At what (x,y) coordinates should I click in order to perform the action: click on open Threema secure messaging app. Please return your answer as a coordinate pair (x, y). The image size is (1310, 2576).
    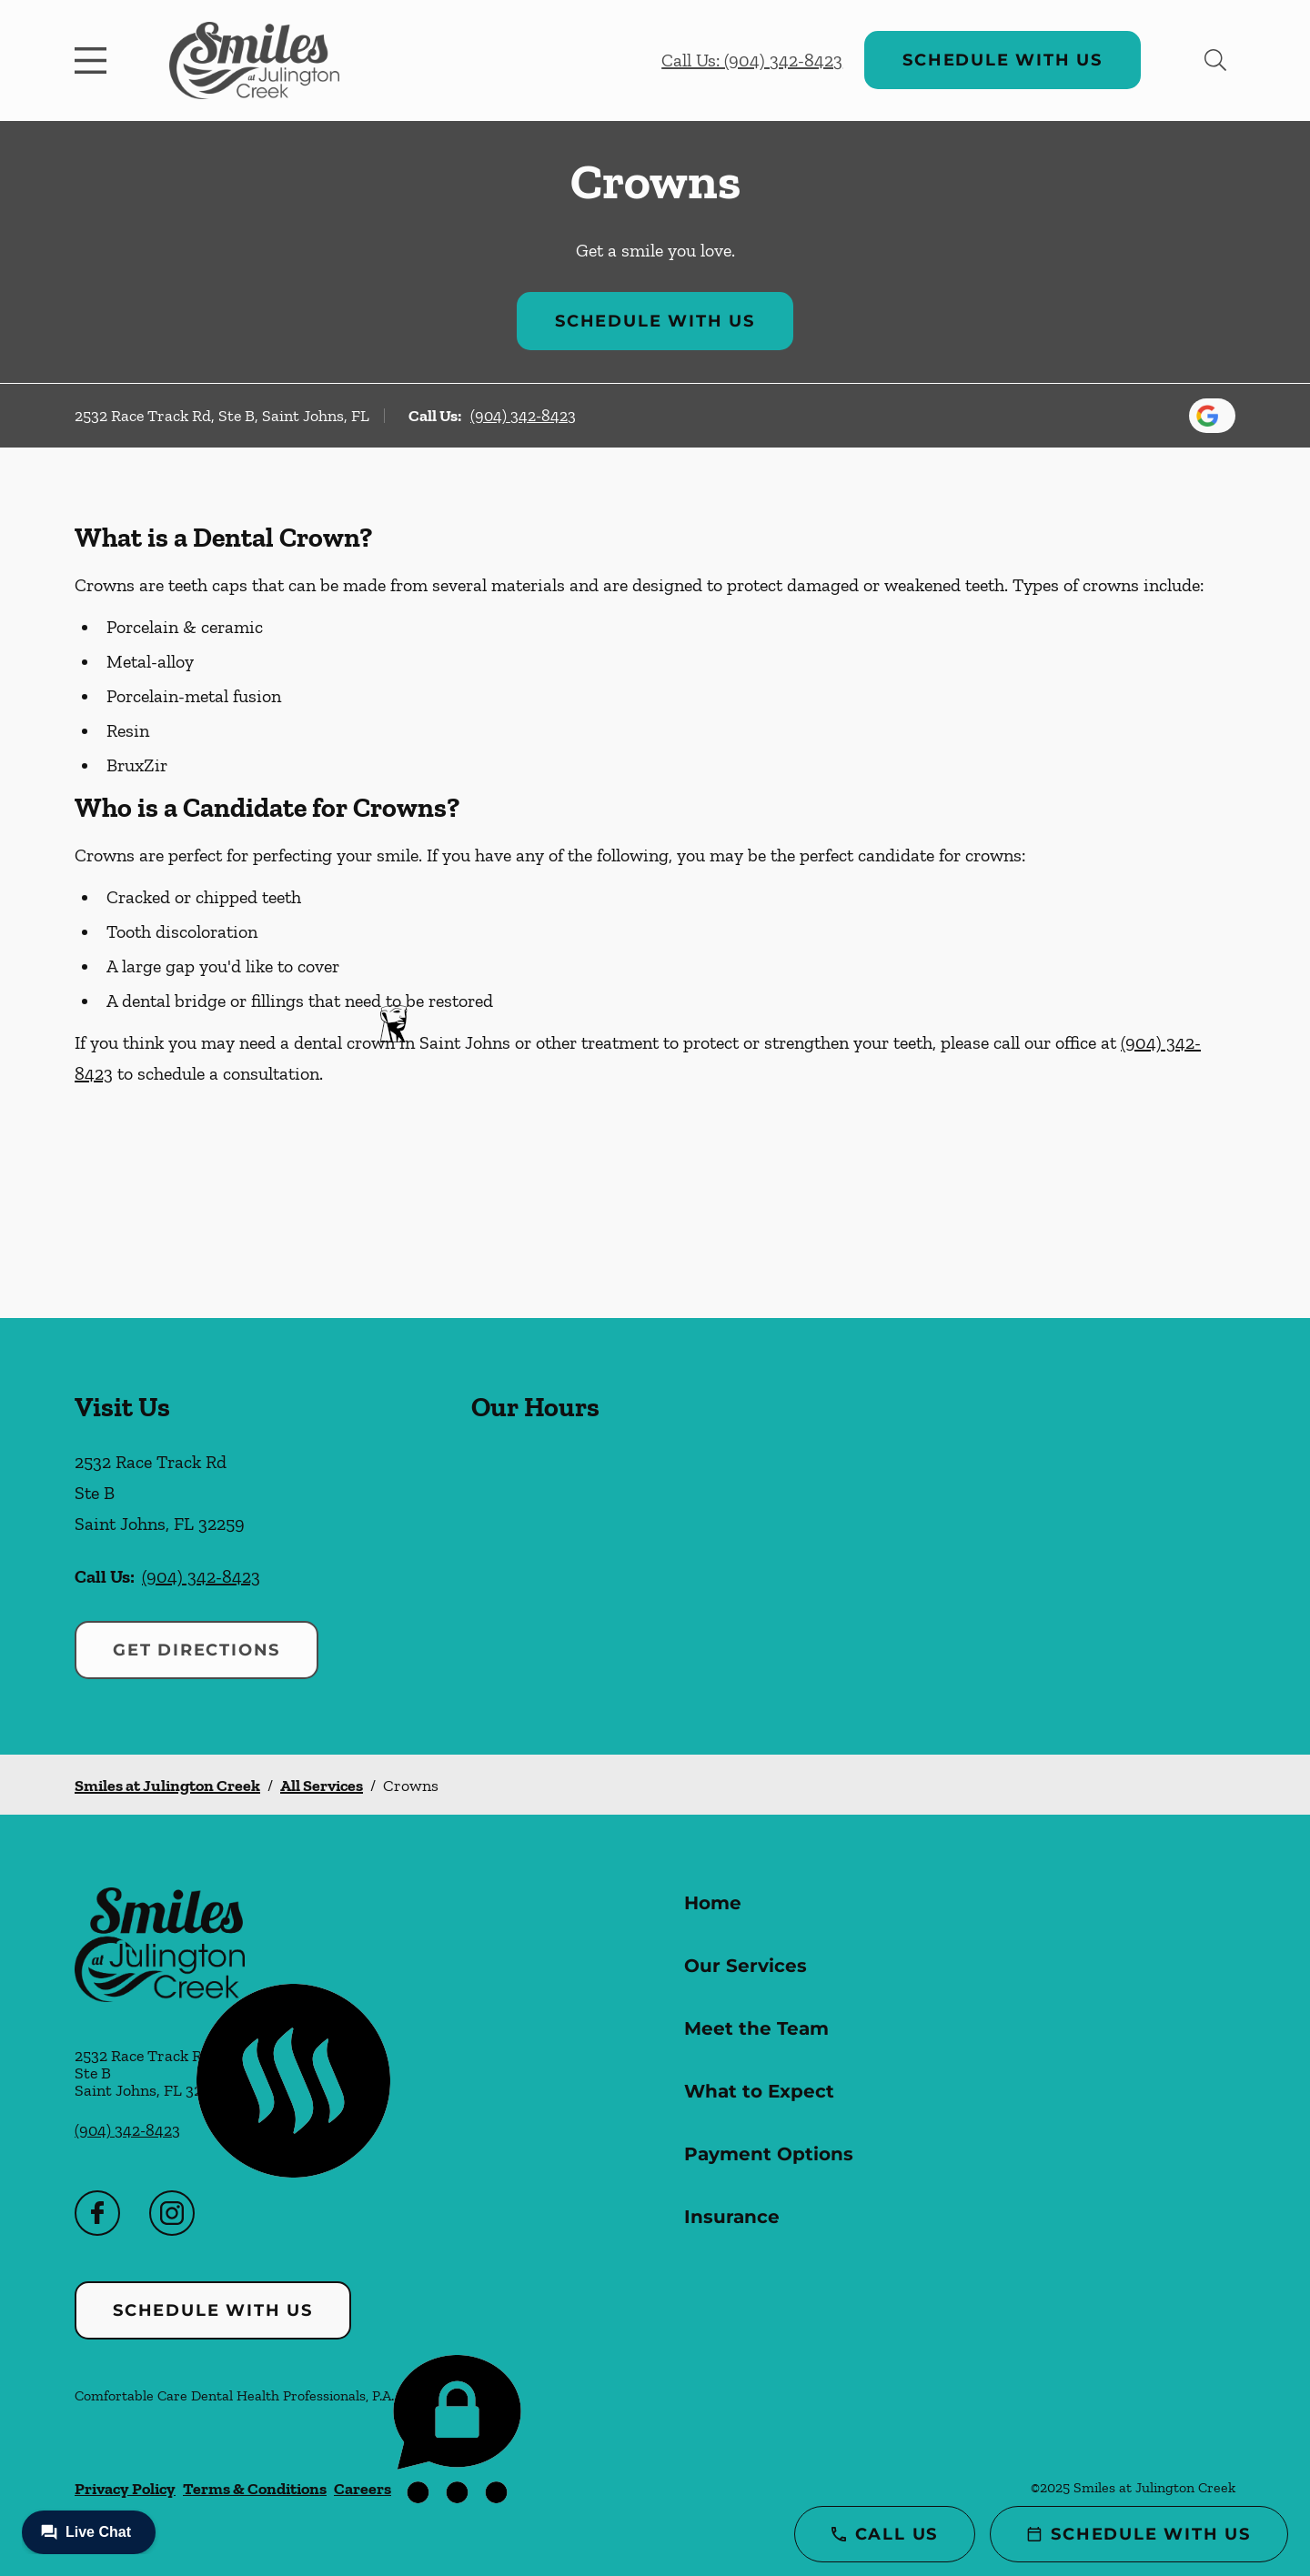
    Looking at the image, I should click on (457, 2429).